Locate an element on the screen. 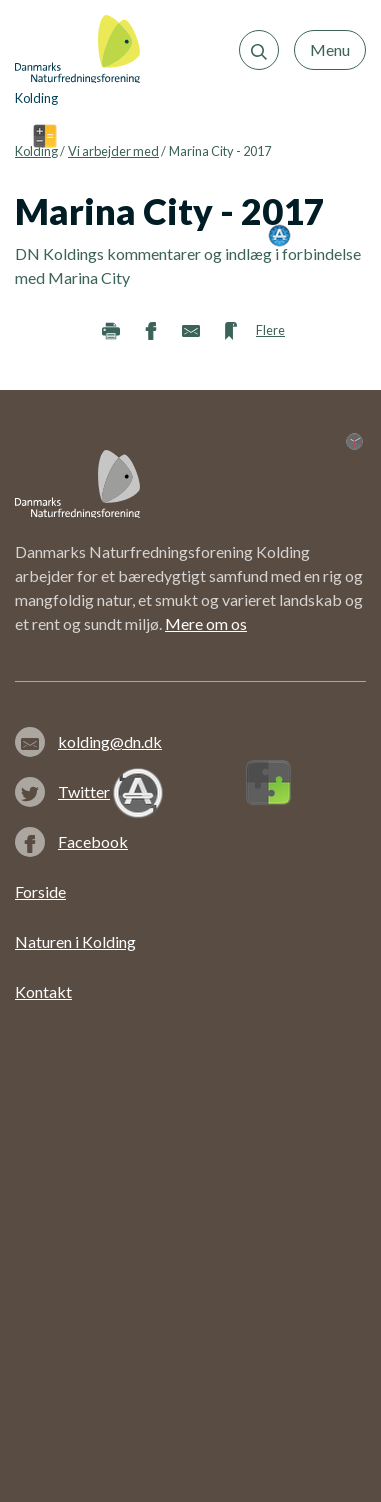  open browser extensions manager is located at coordinates (268, 782).